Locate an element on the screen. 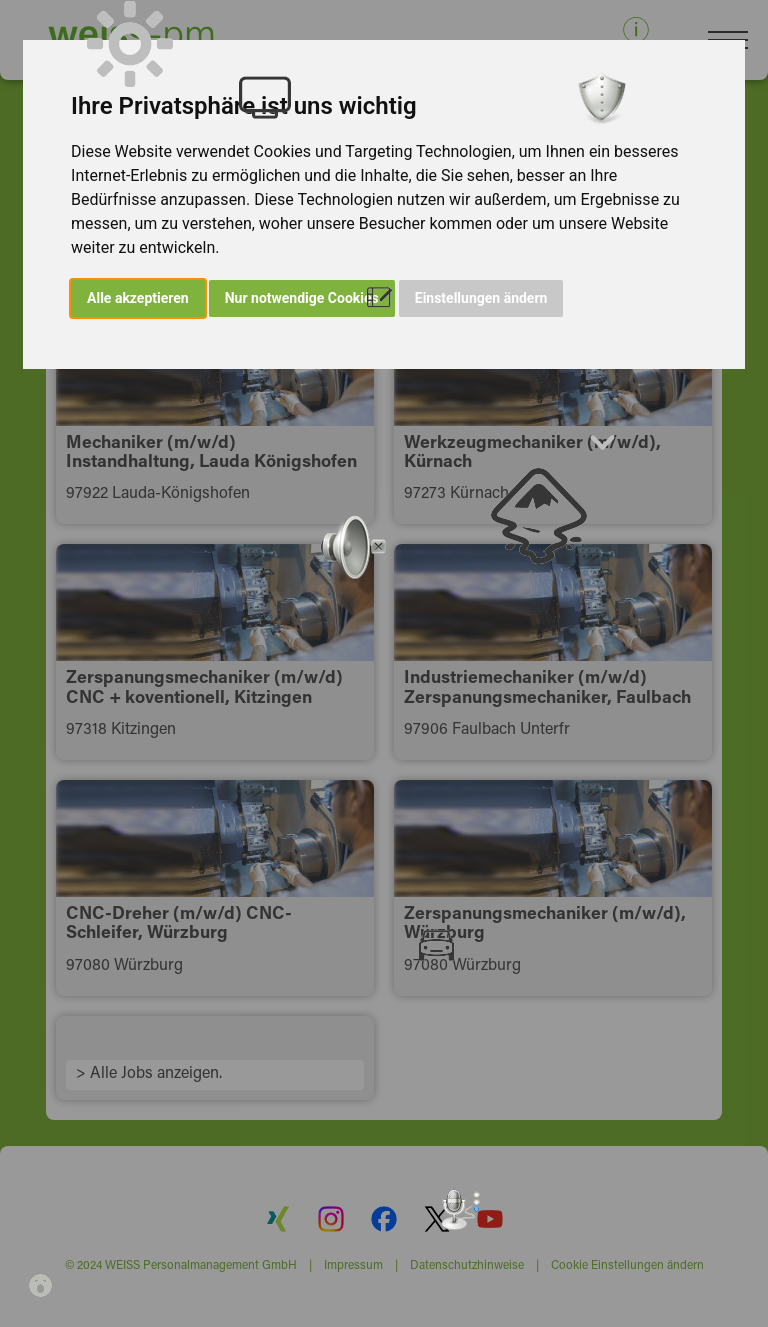  indicates user is tired or bored is located at coordinates (40, 1285).